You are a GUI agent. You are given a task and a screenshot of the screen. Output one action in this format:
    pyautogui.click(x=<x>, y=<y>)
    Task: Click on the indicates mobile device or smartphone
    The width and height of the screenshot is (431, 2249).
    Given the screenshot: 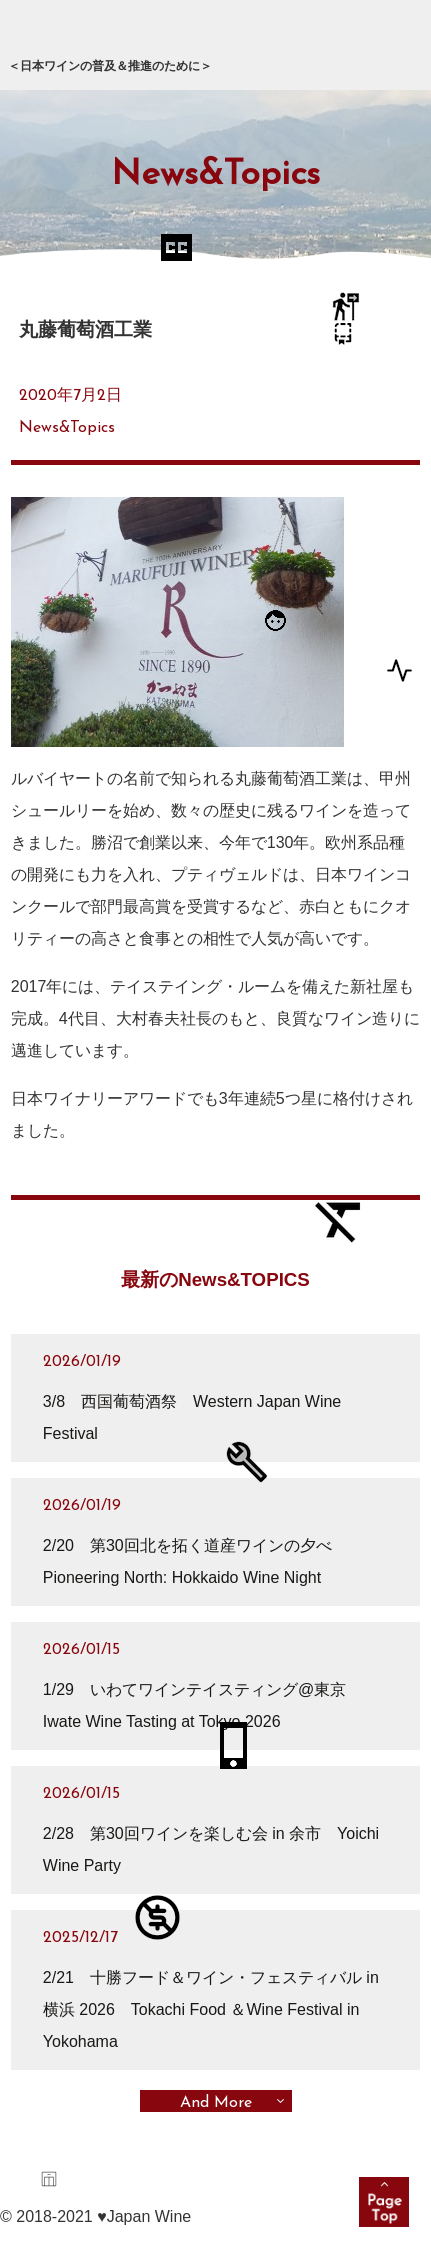 What is the action you would take?
    pyautogui.click(x=234, y=1745)
    